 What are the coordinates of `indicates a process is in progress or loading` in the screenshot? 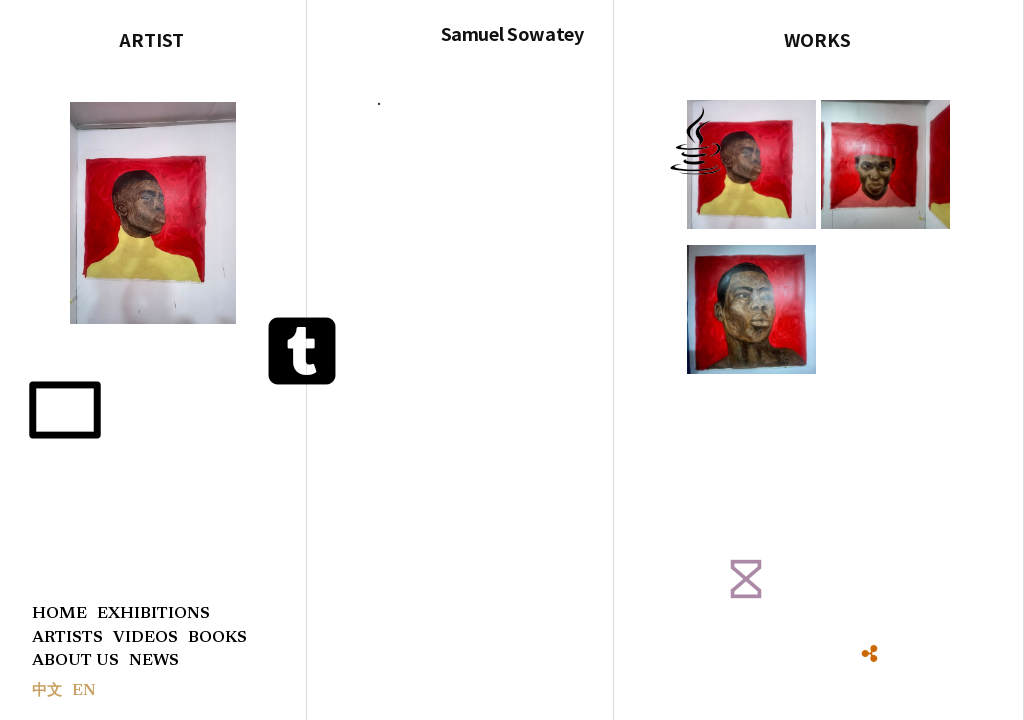 It's located at (746, 579).